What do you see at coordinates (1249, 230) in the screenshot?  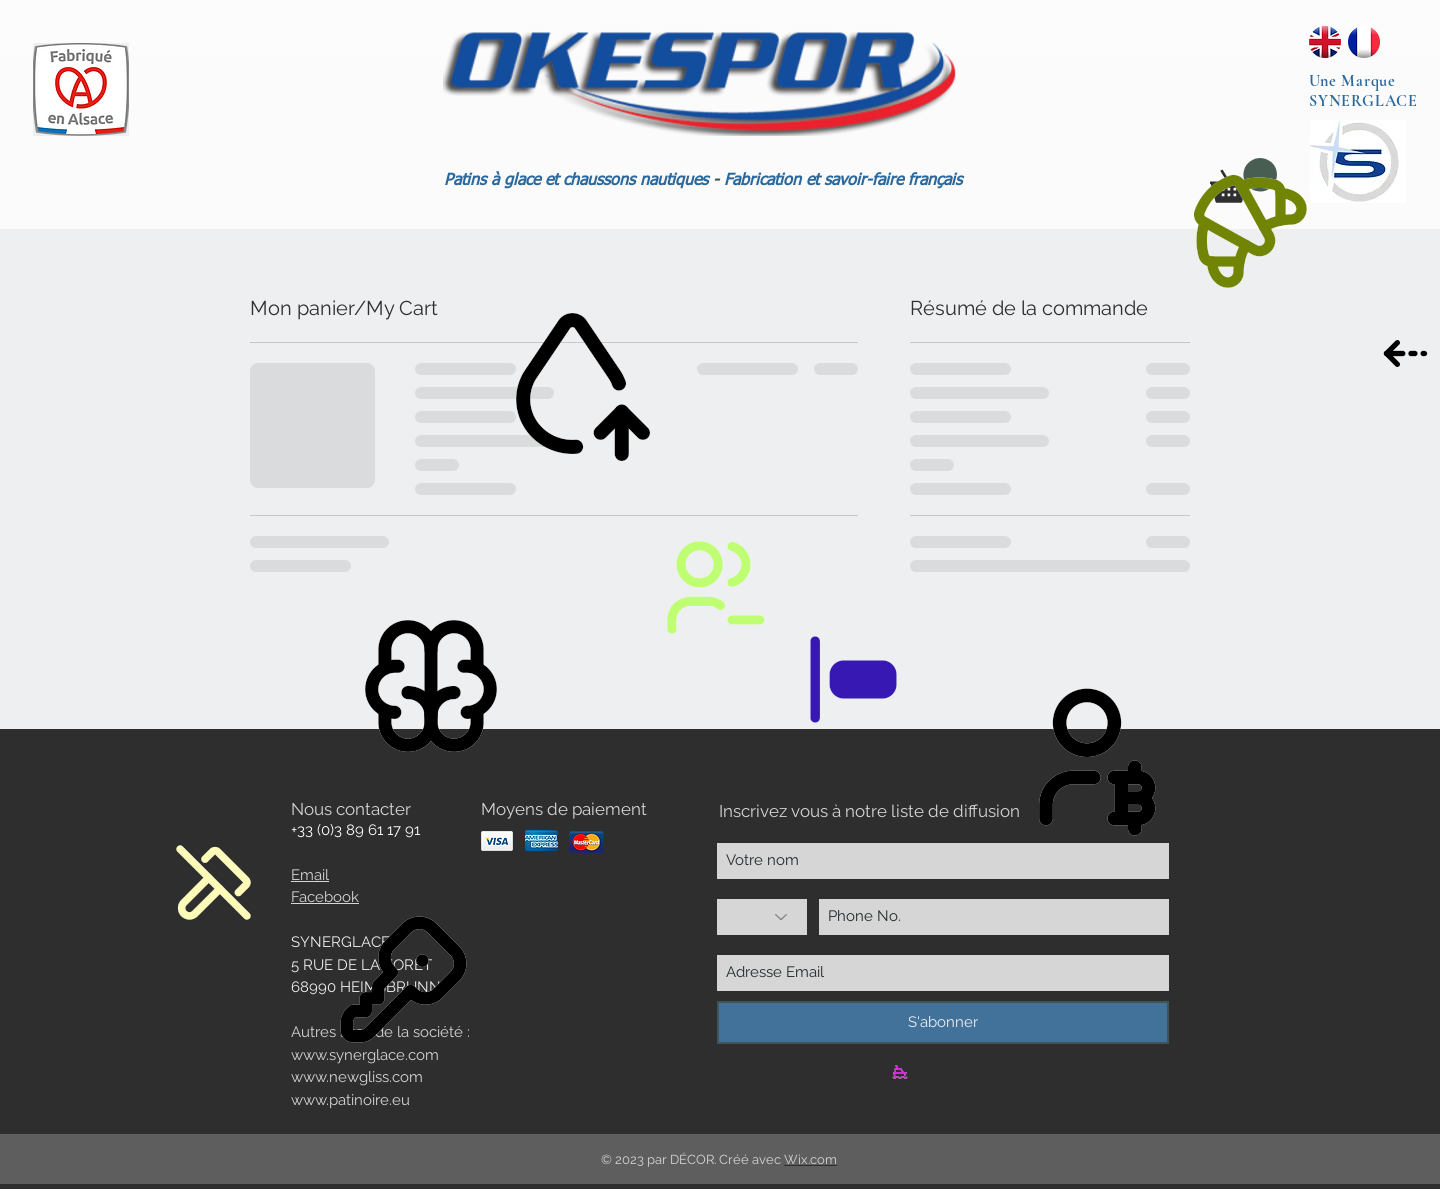 I see `browse bakery or pastry options` at bounding box center [1249, 230].